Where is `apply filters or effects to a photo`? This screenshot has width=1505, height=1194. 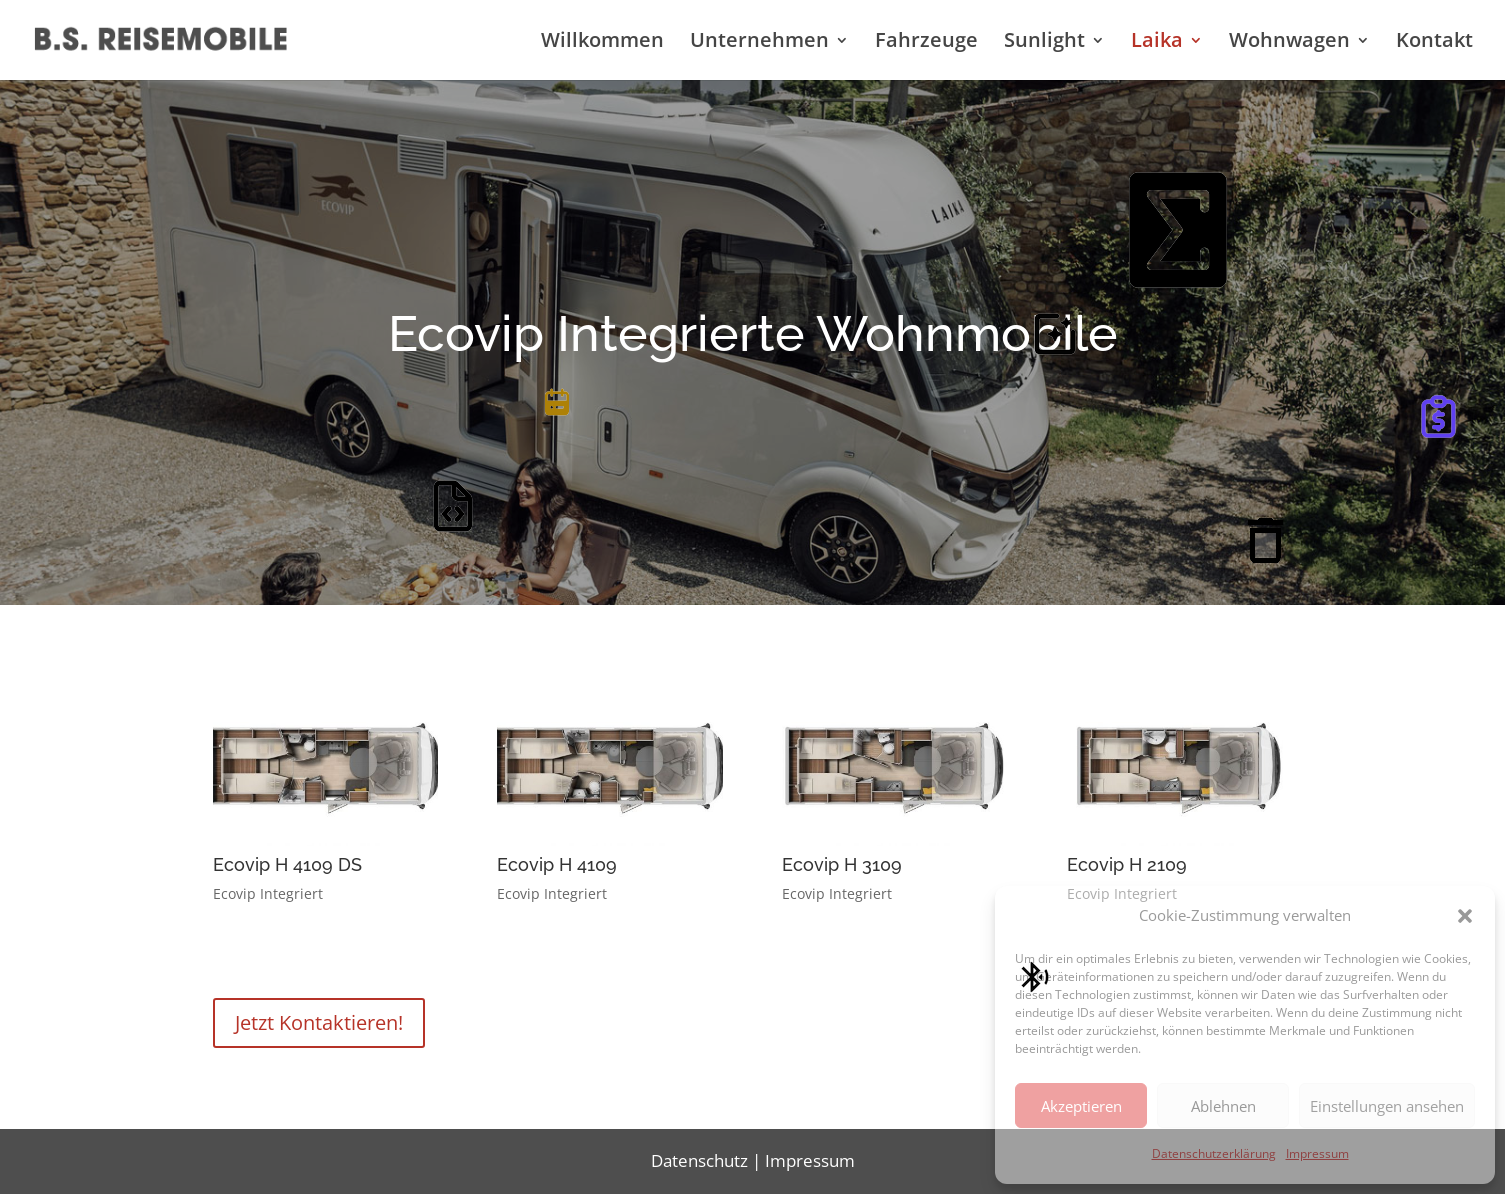 apply filters or effects to a photo is located at coordinates (1055, 334).